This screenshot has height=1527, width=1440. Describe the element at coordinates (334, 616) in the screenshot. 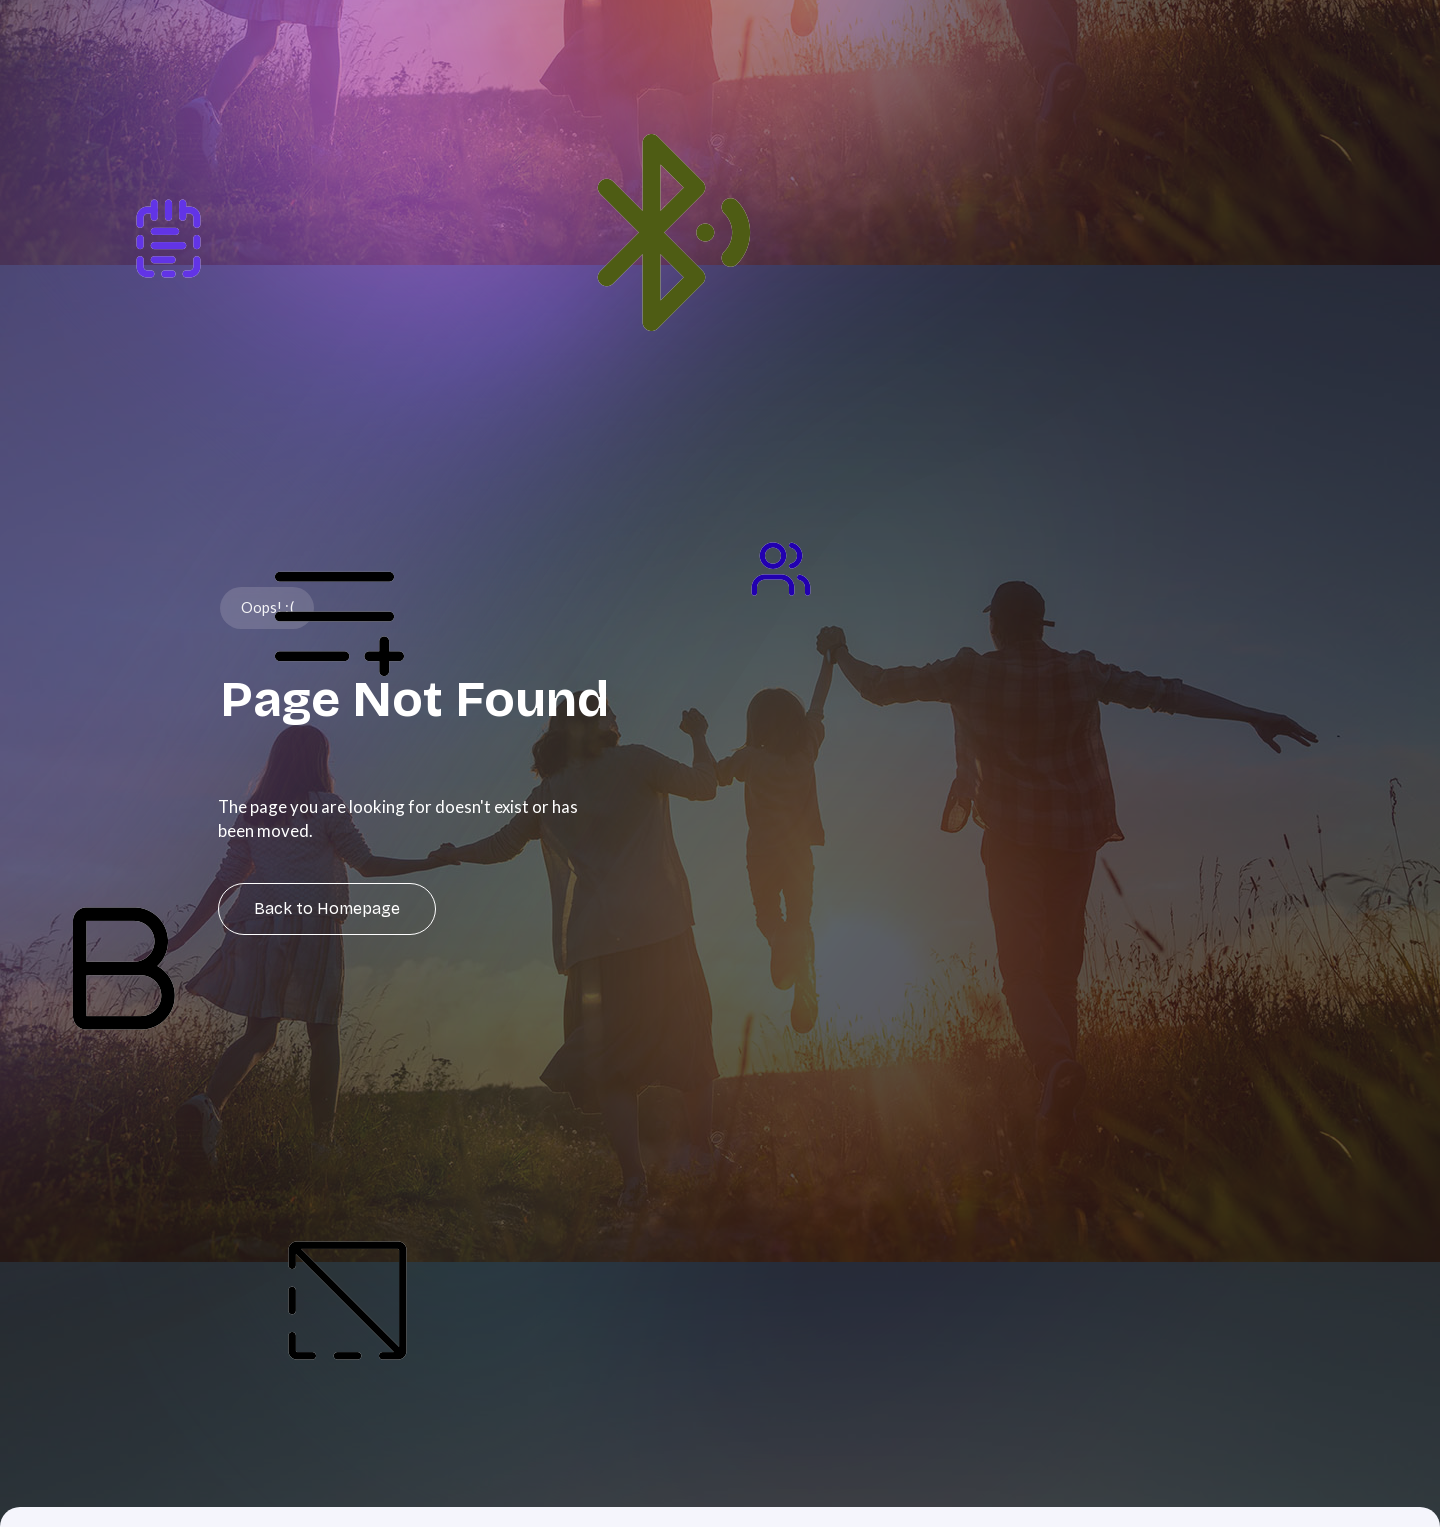

I see `add a new item to the list` at that location.